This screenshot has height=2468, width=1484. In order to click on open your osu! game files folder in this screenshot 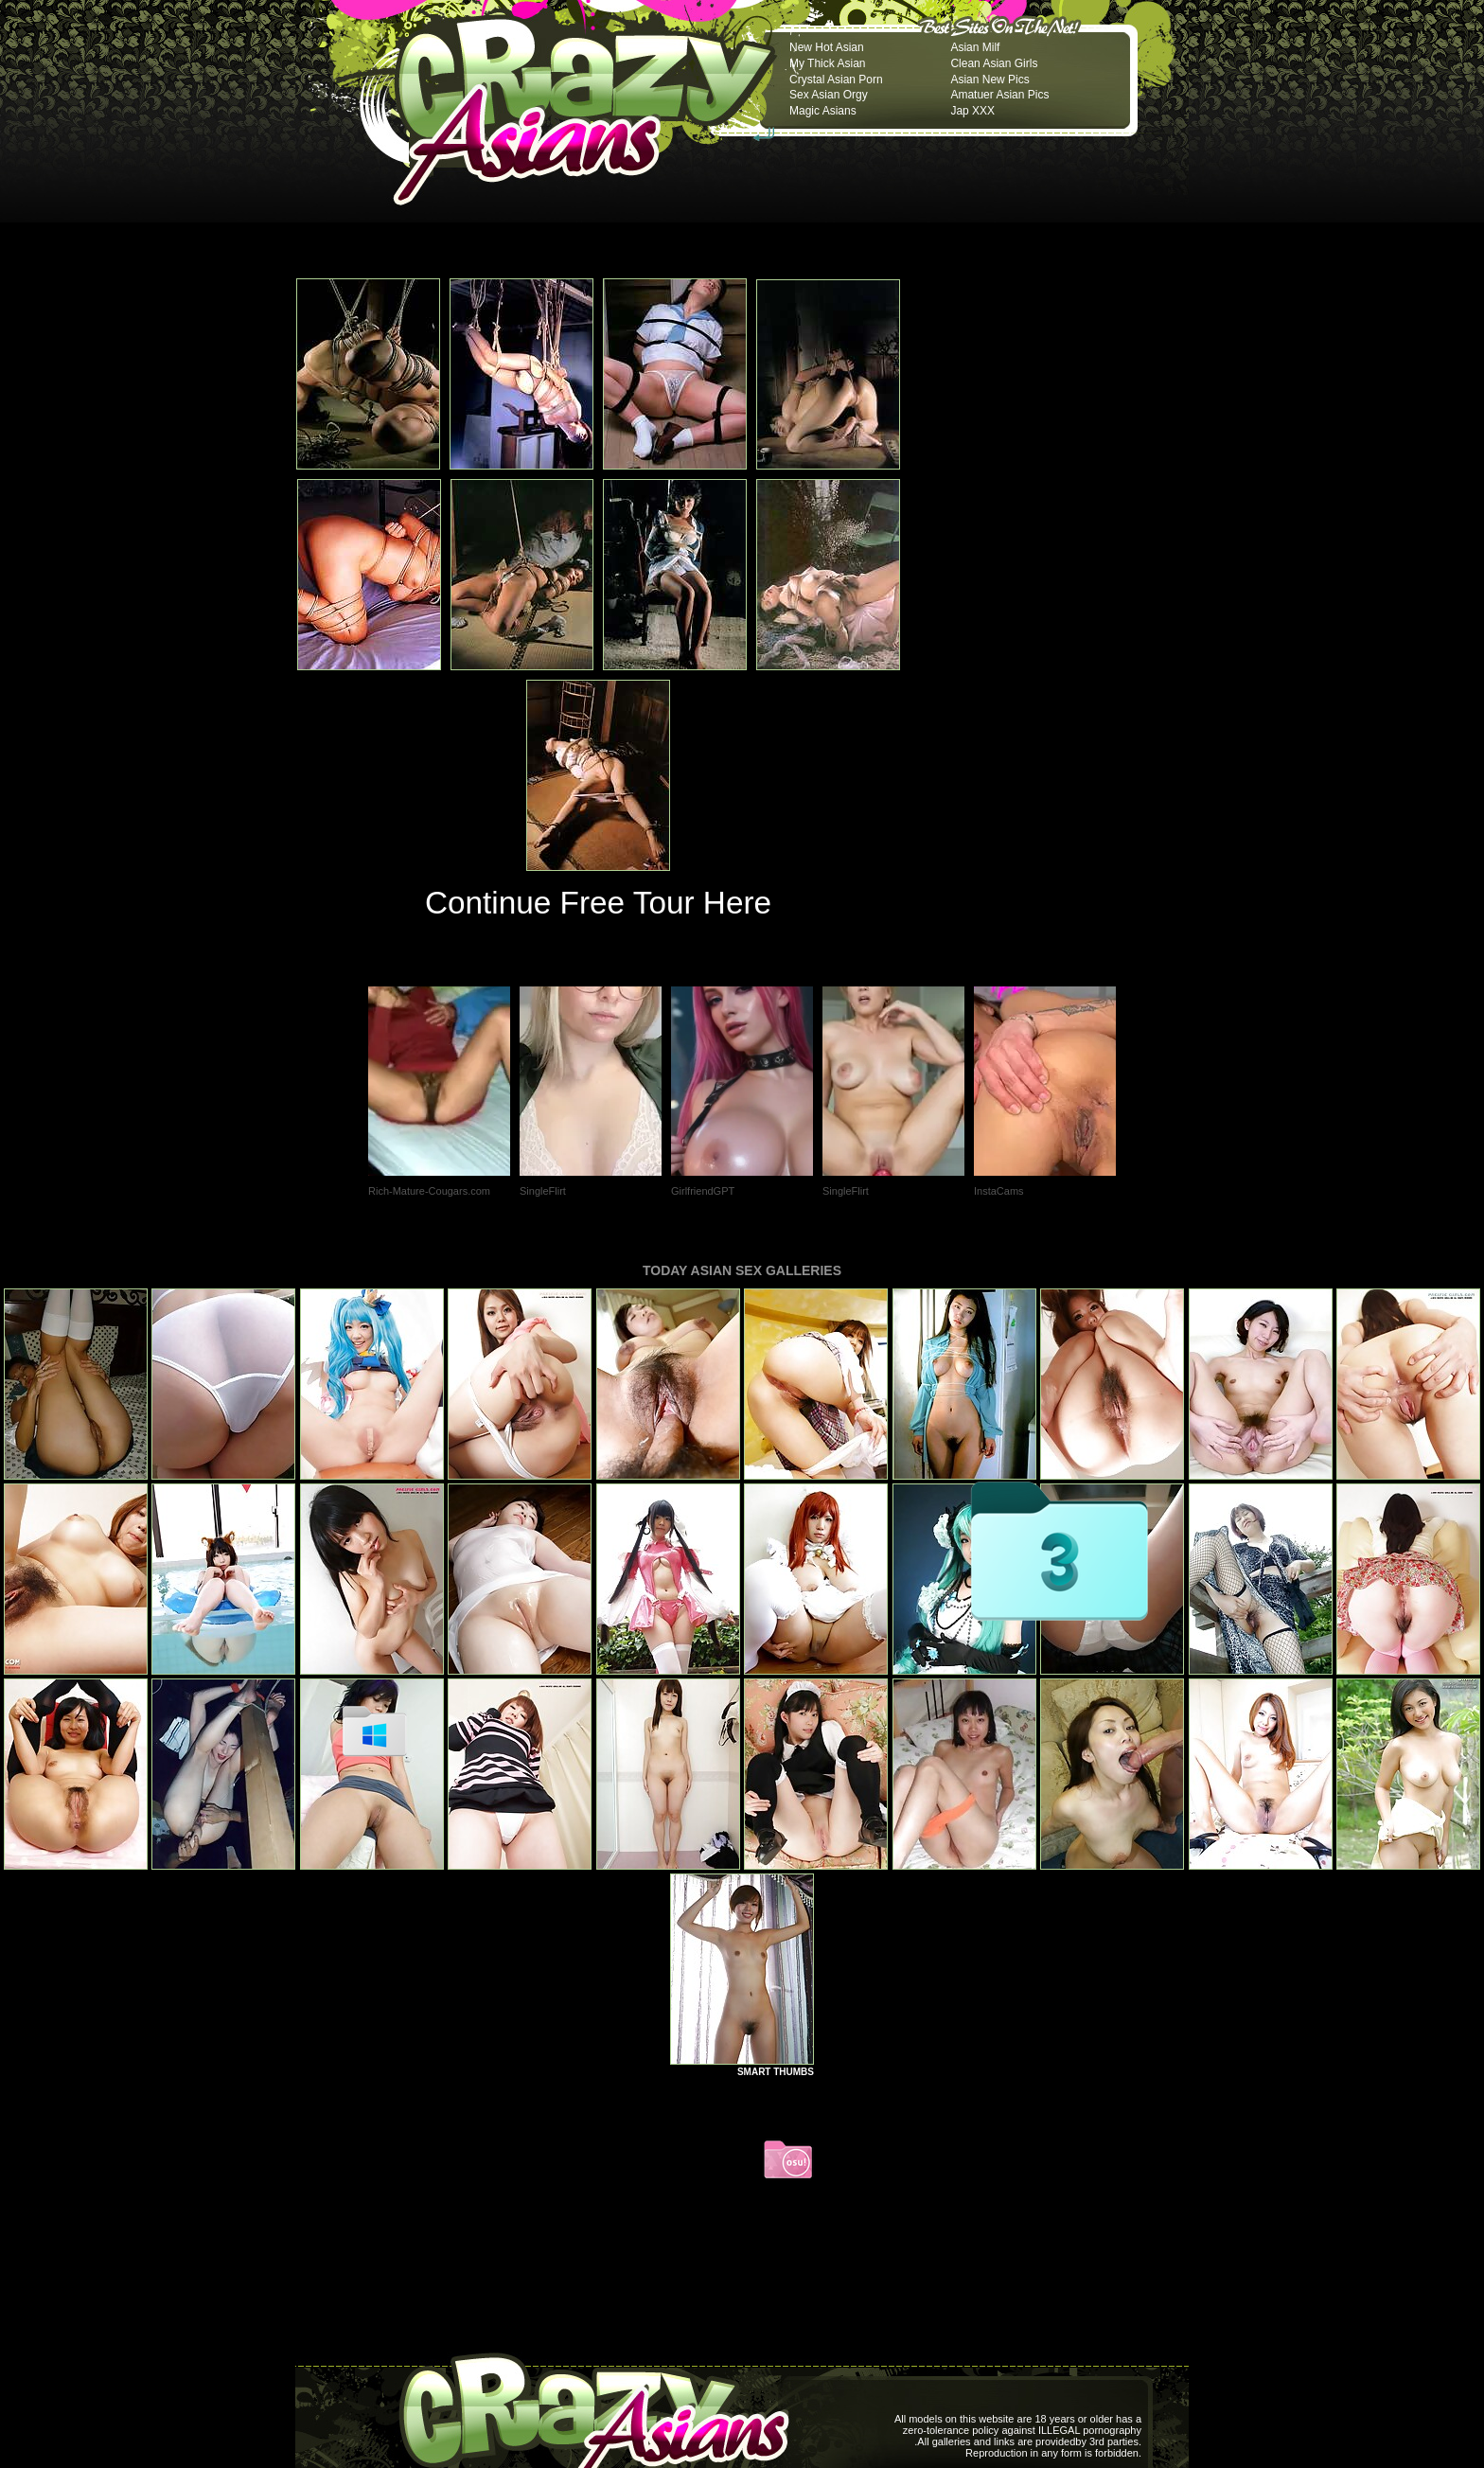, I will do `click(787, 2160)`.